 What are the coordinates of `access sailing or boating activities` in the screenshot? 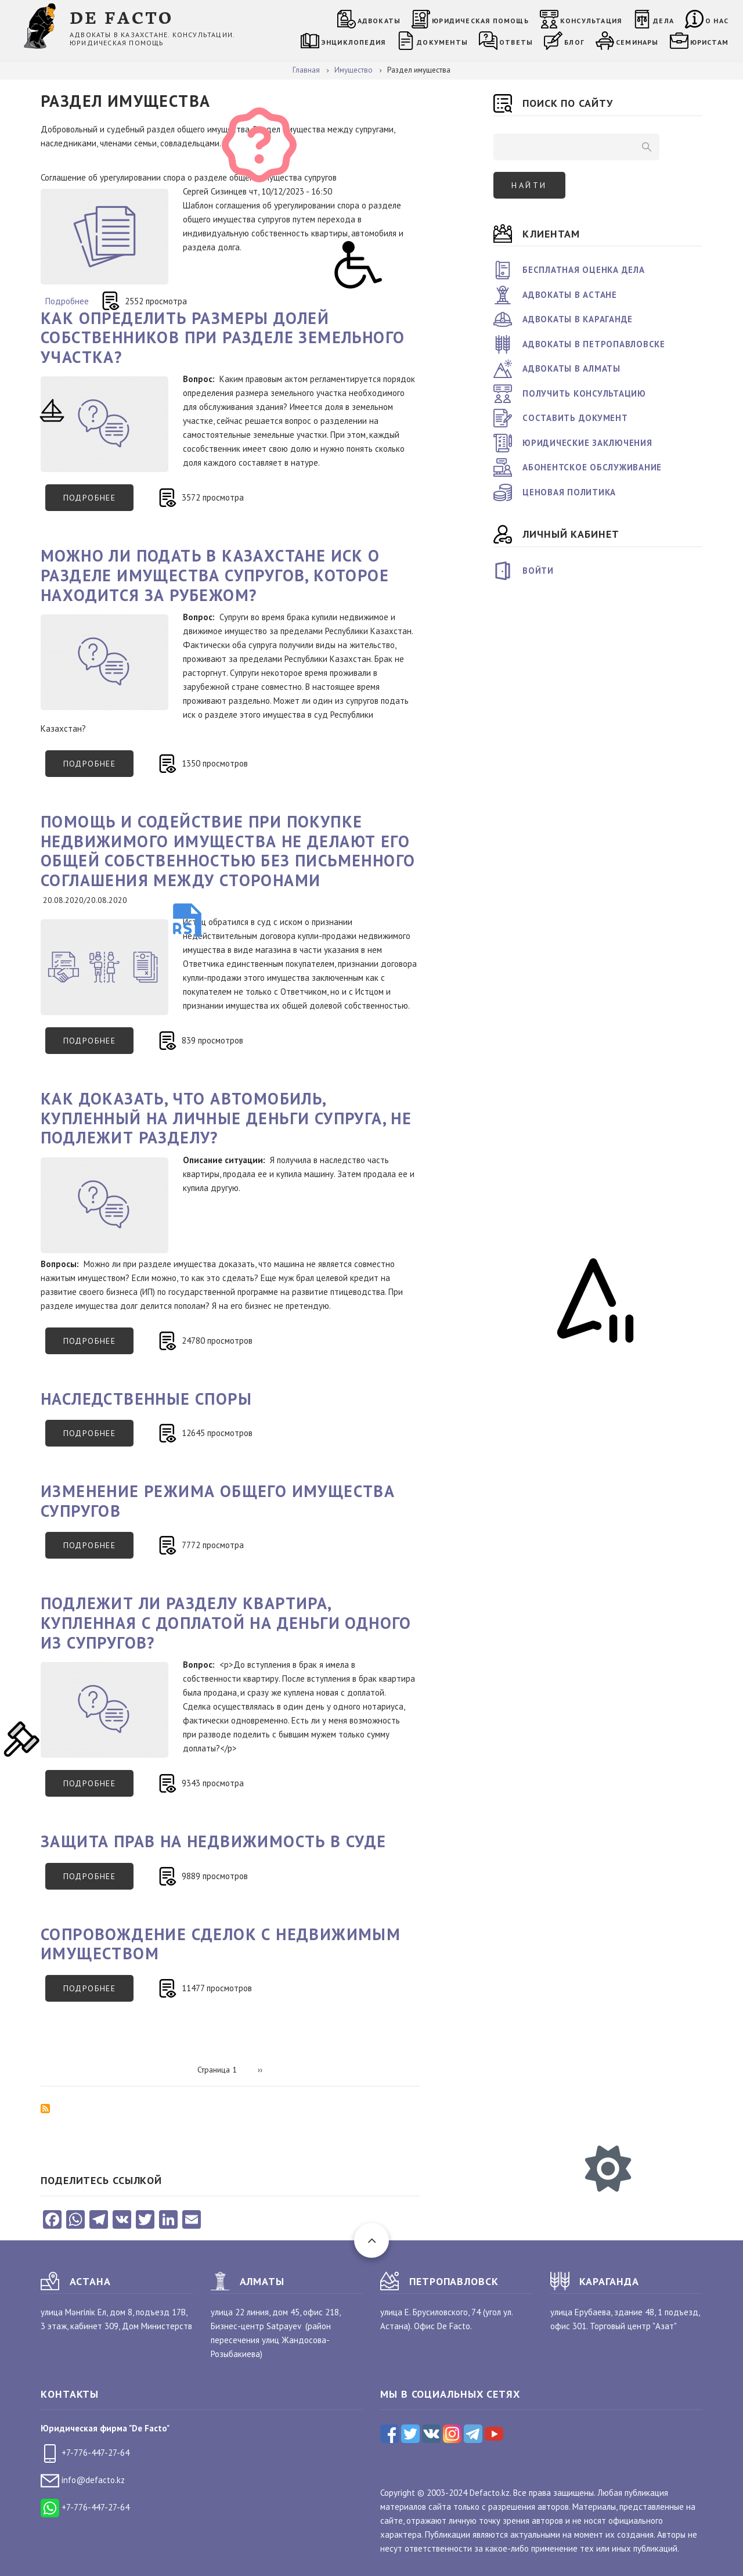 It's located at (52, 412).